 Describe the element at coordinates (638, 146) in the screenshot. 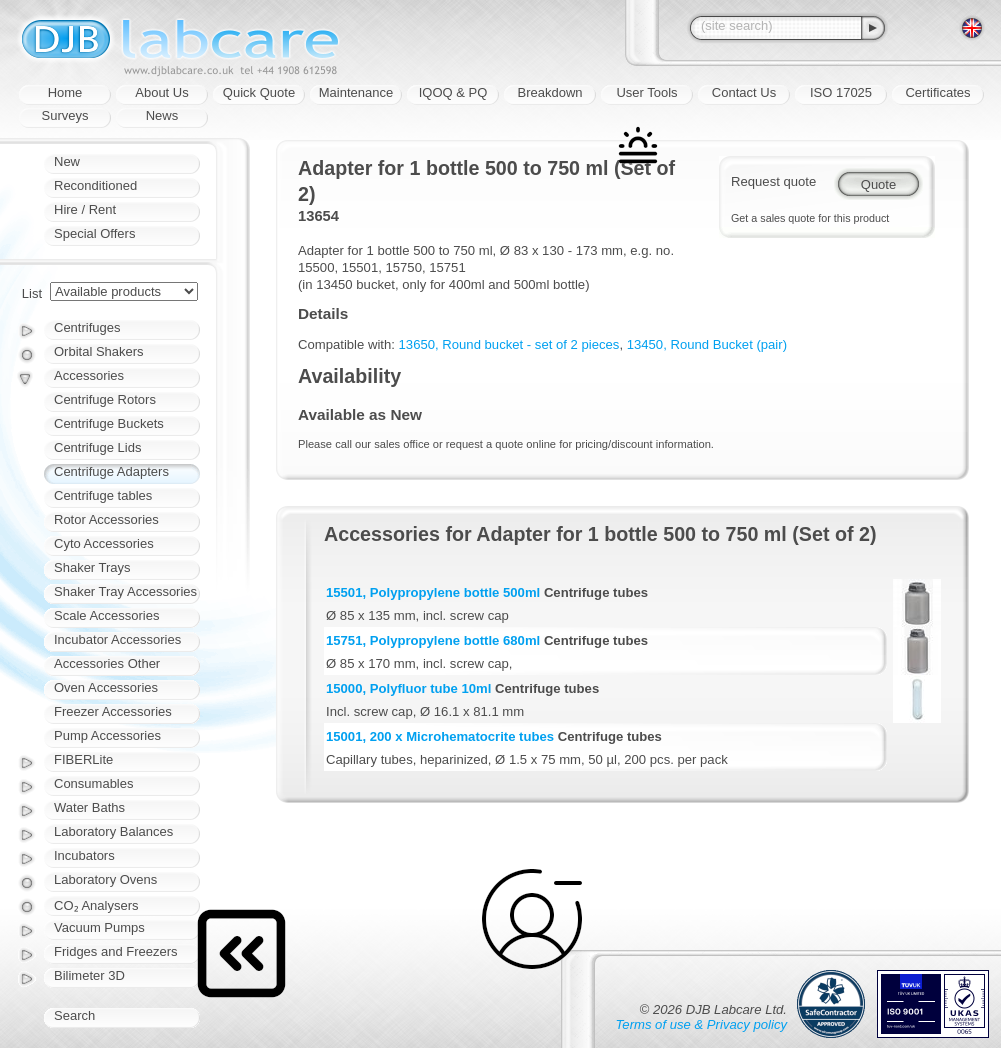

I see `indicates hazy or foggy weather conditions` at that location.